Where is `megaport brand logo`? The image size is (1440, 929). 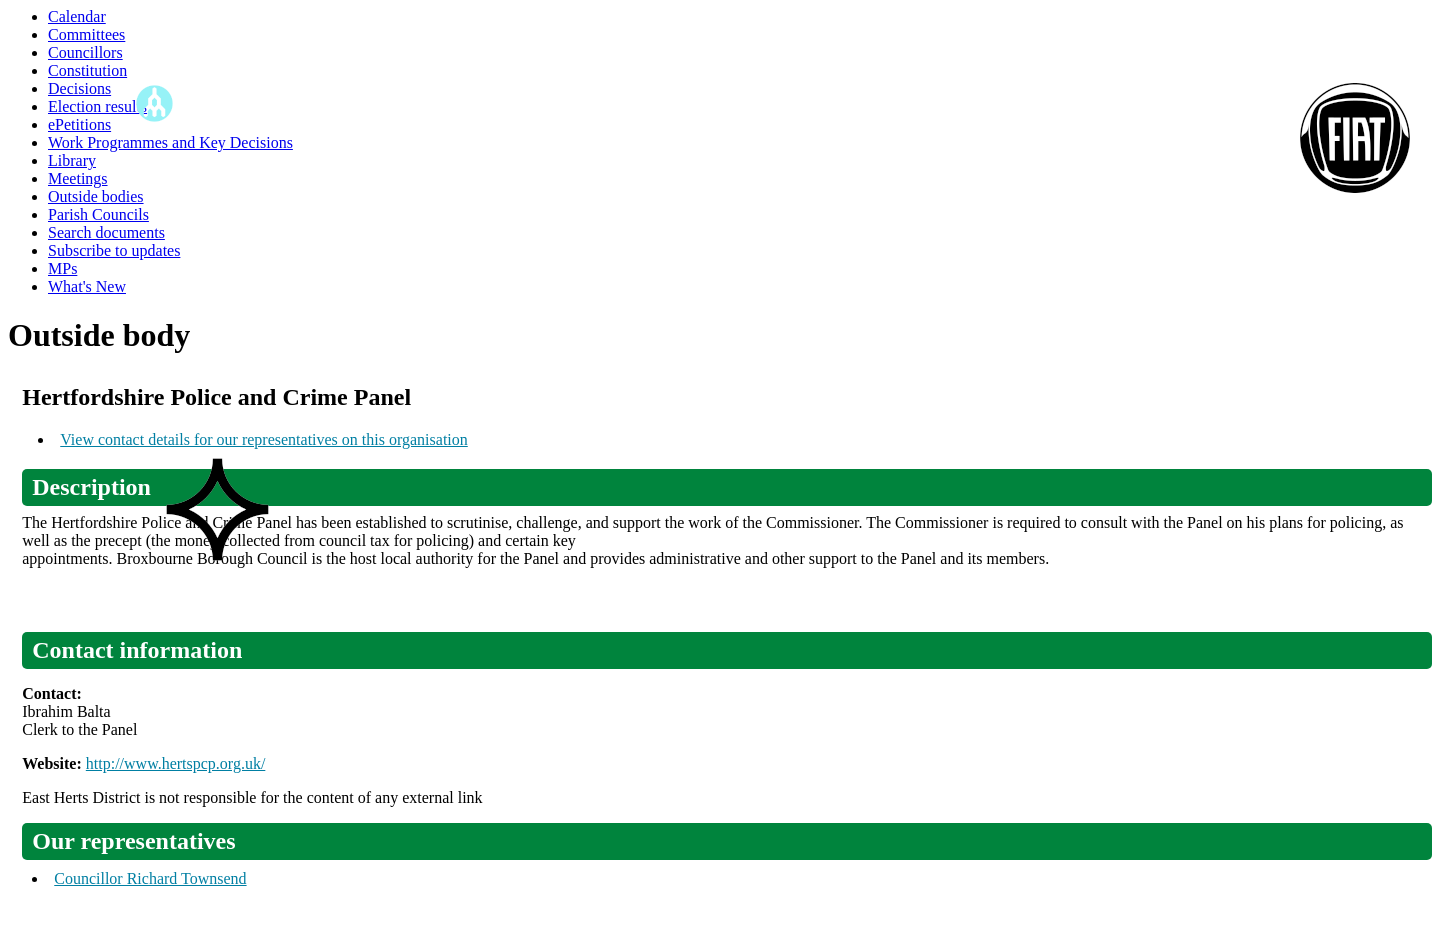
megaport brand logo is located at coordinates (154, 103).